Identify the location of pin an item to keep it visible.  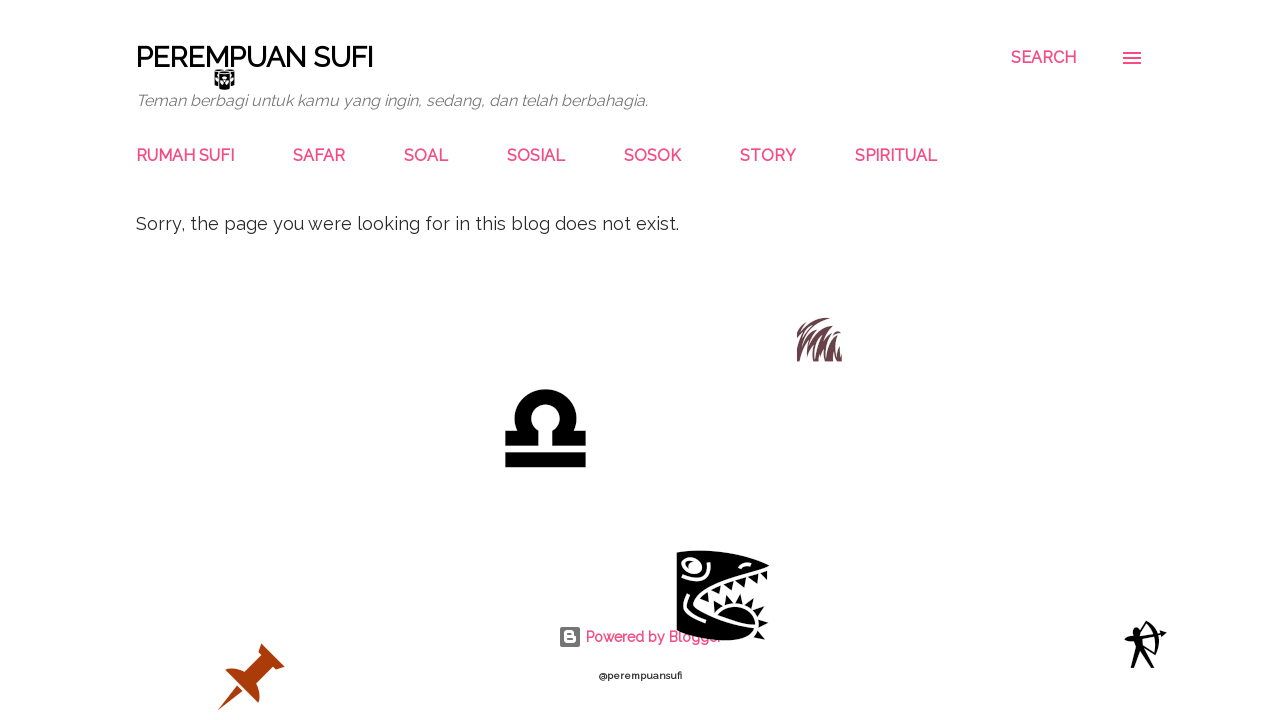
(251, 677).